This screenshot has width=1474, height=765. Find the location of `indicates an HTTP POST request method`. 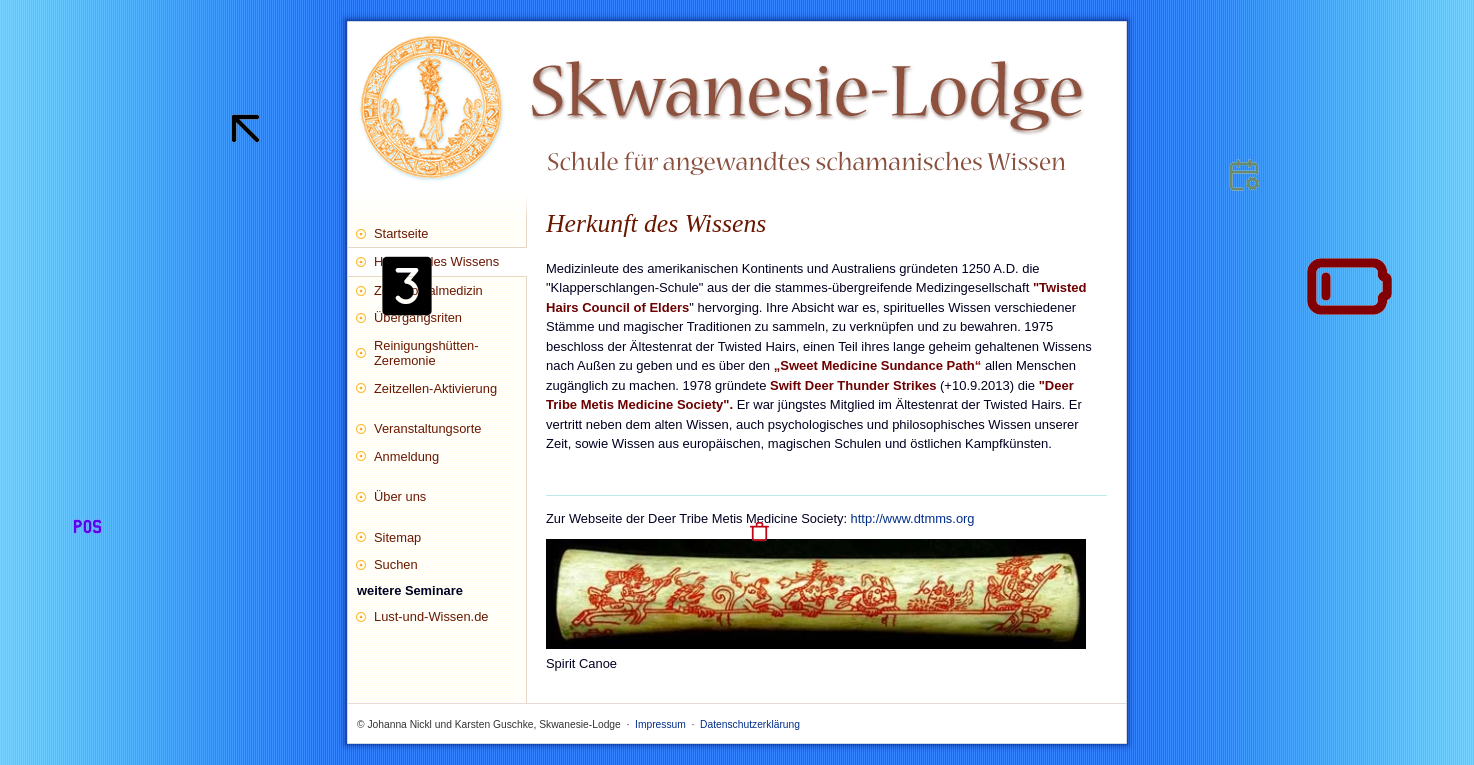

indicates an HTTP POST request method is located at coordinates (87, 526).